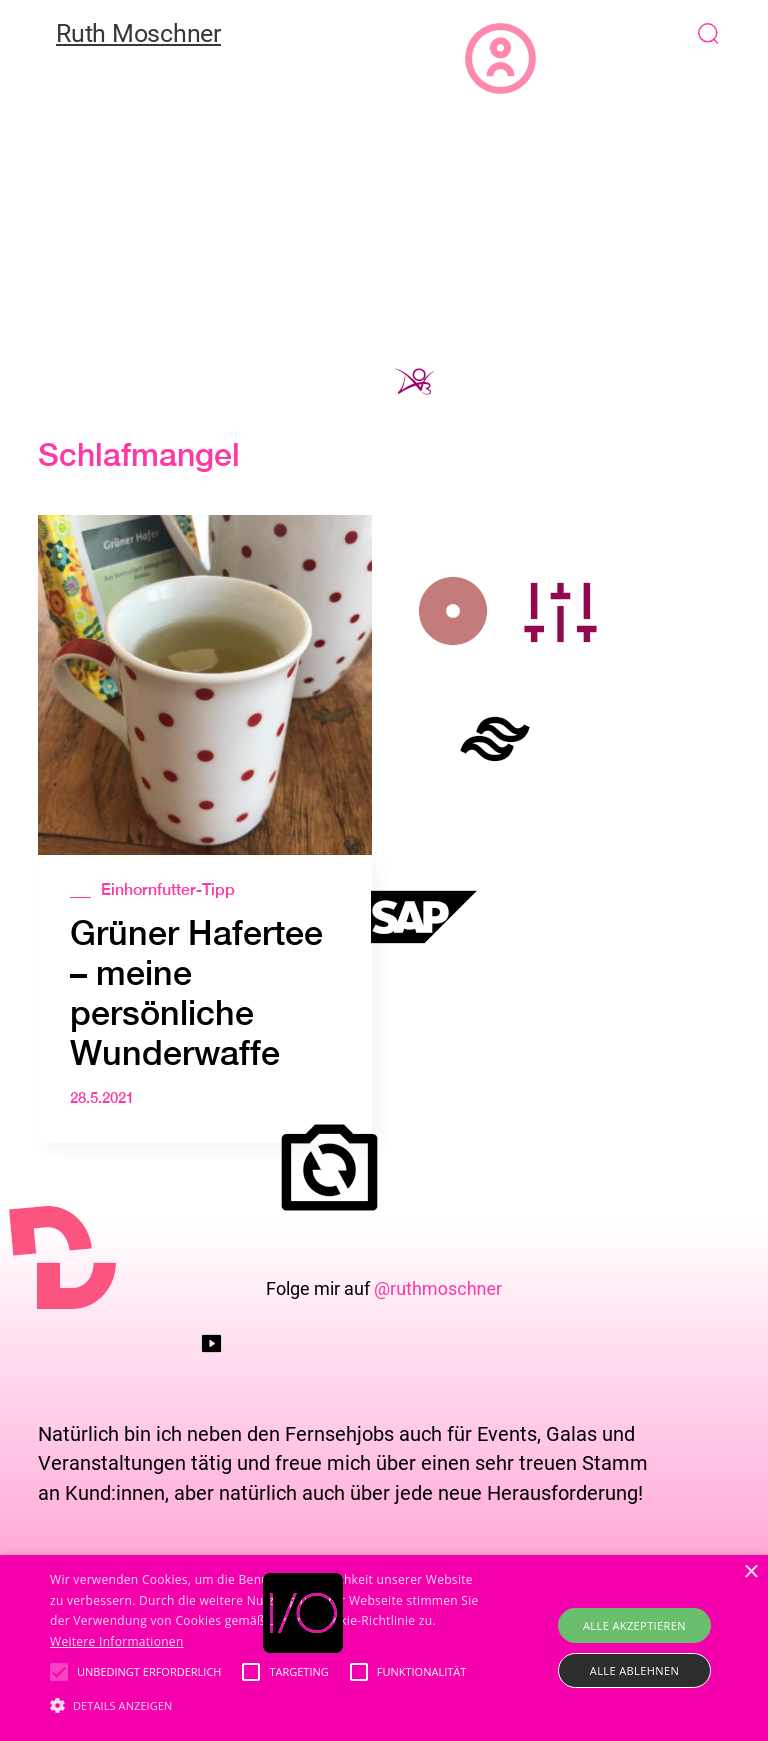  Describe the element at coordinates (414, 381) in the screenshot. I see `open Archive of Our Own (AO3) website` at that location.